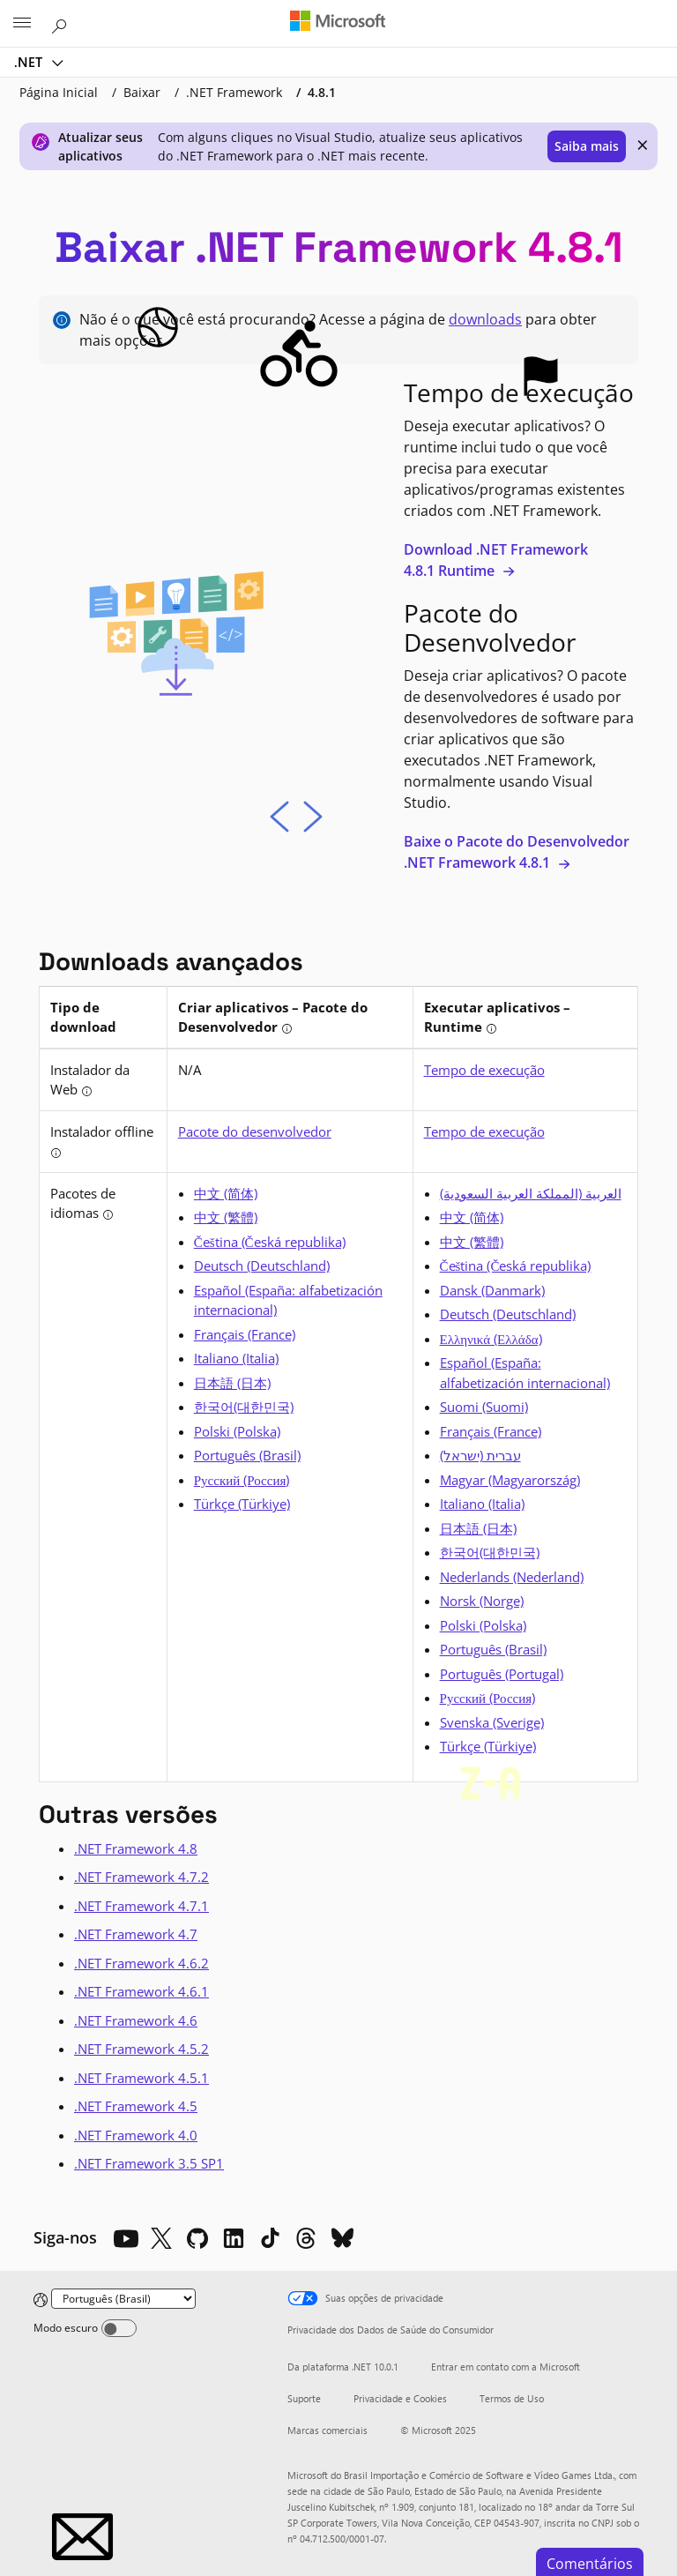 The image size is (677, 2576). Describe the element at coordinates (490, 1783) in the screenshot. I see `sort items in reverse alphabetical order` at that location.